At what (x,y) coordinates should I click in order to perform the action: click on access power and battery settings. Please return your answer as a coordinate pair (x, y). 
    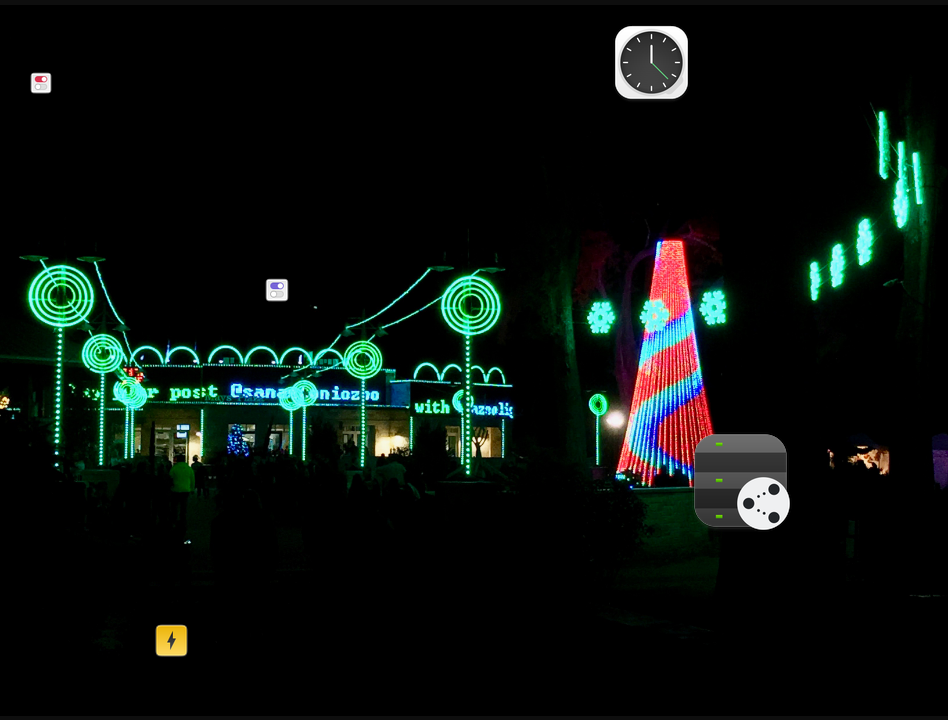
    Looking at the image, I should click on (171, 640).